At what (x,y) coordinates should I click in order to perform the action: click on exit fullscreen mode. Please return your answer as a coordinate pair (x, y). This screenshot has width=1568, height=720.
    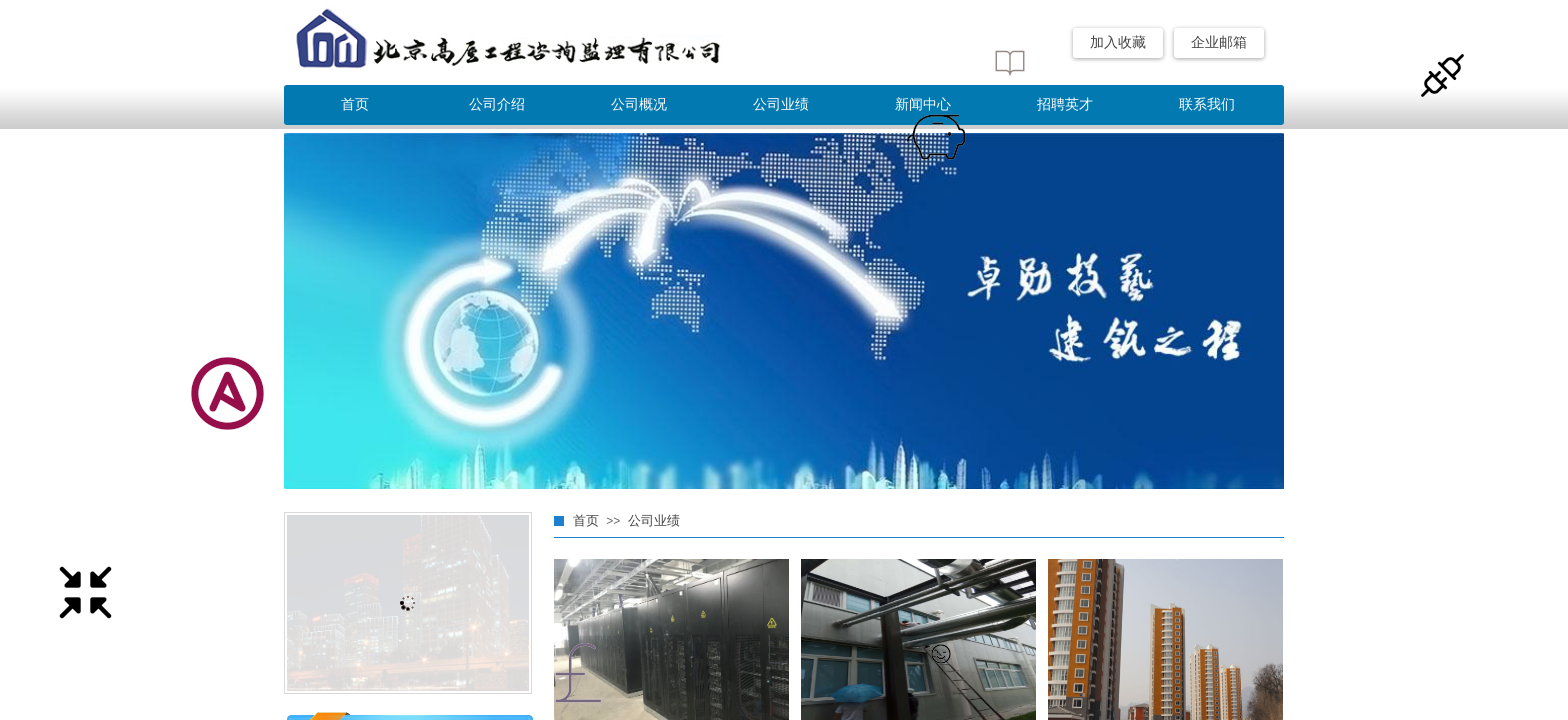
    Looking at the image, I should click on (85, 592).